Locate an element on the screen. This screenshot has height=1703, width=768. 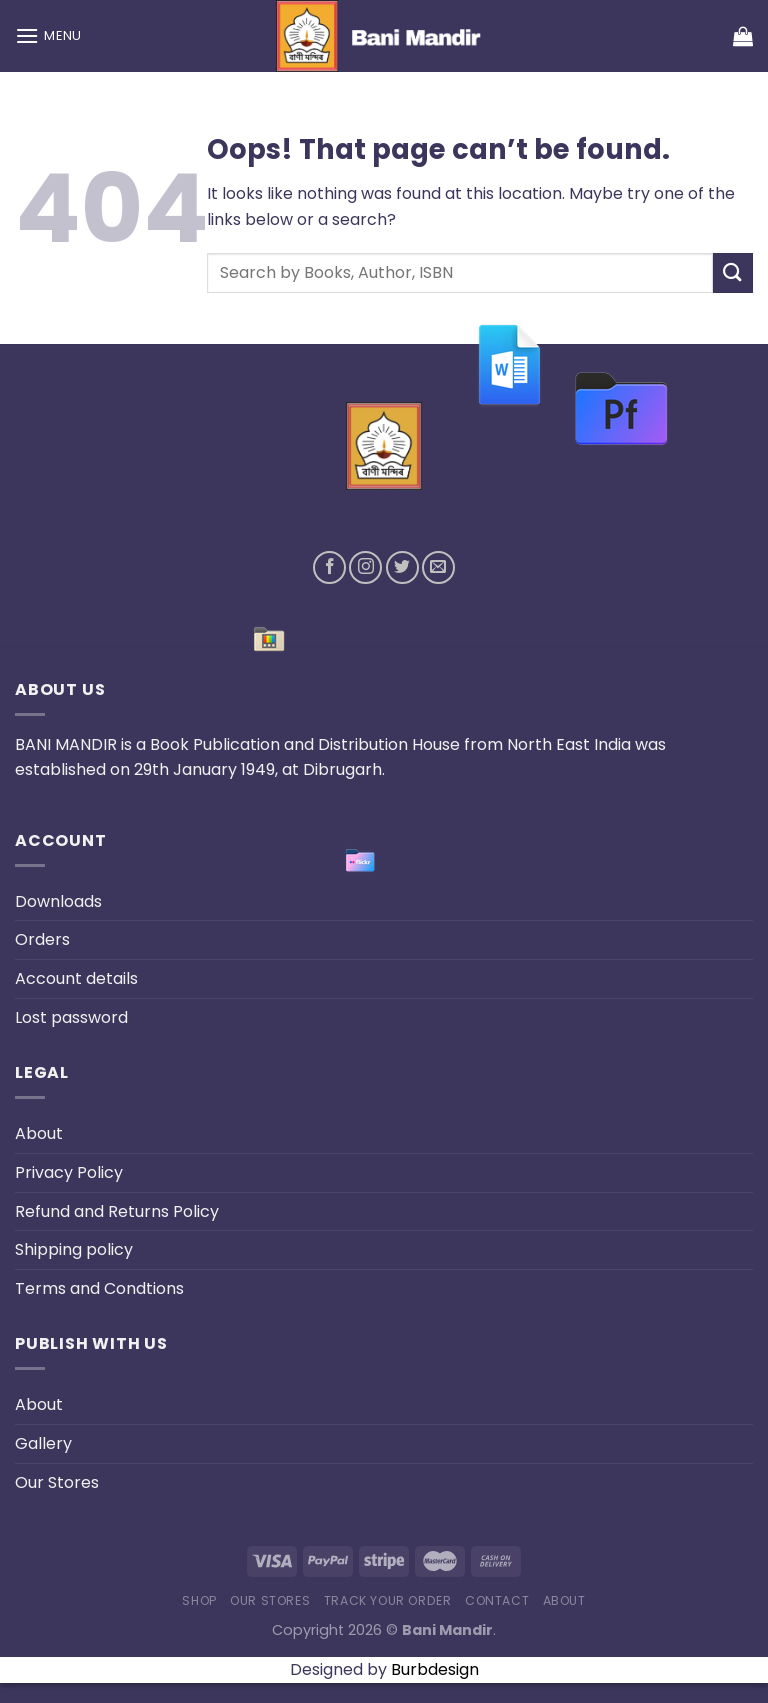
open folder containing flickr downloads or exports is located at coordinates (360, 861).